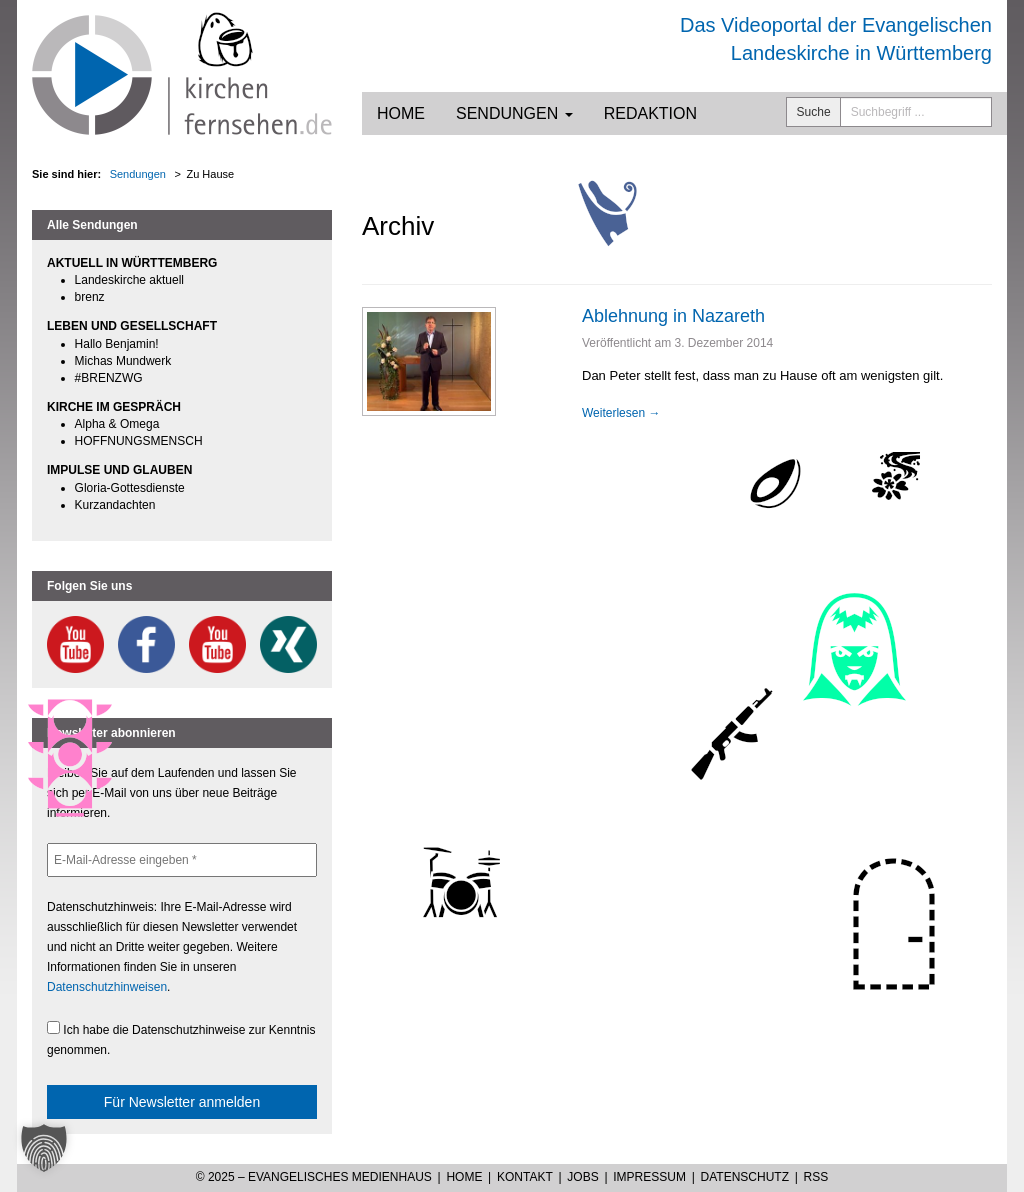  What do you see at coordinates (461, 879) in the screenshot?
I see `access drum or percussion instruments` at bounding box center [461, 879].